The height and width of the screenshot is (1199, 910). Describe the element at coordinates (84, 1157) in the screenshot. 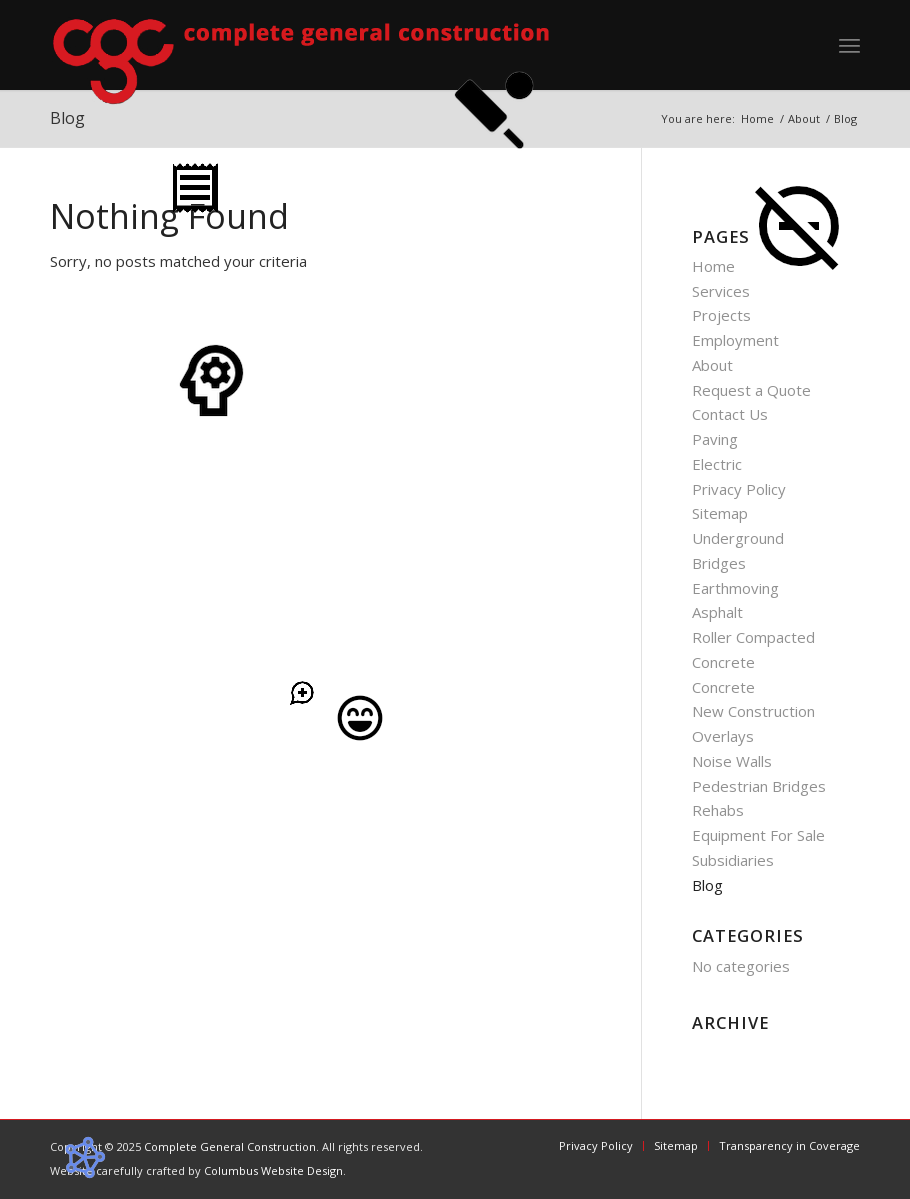

I see `connect to the fediverse network` at that location.